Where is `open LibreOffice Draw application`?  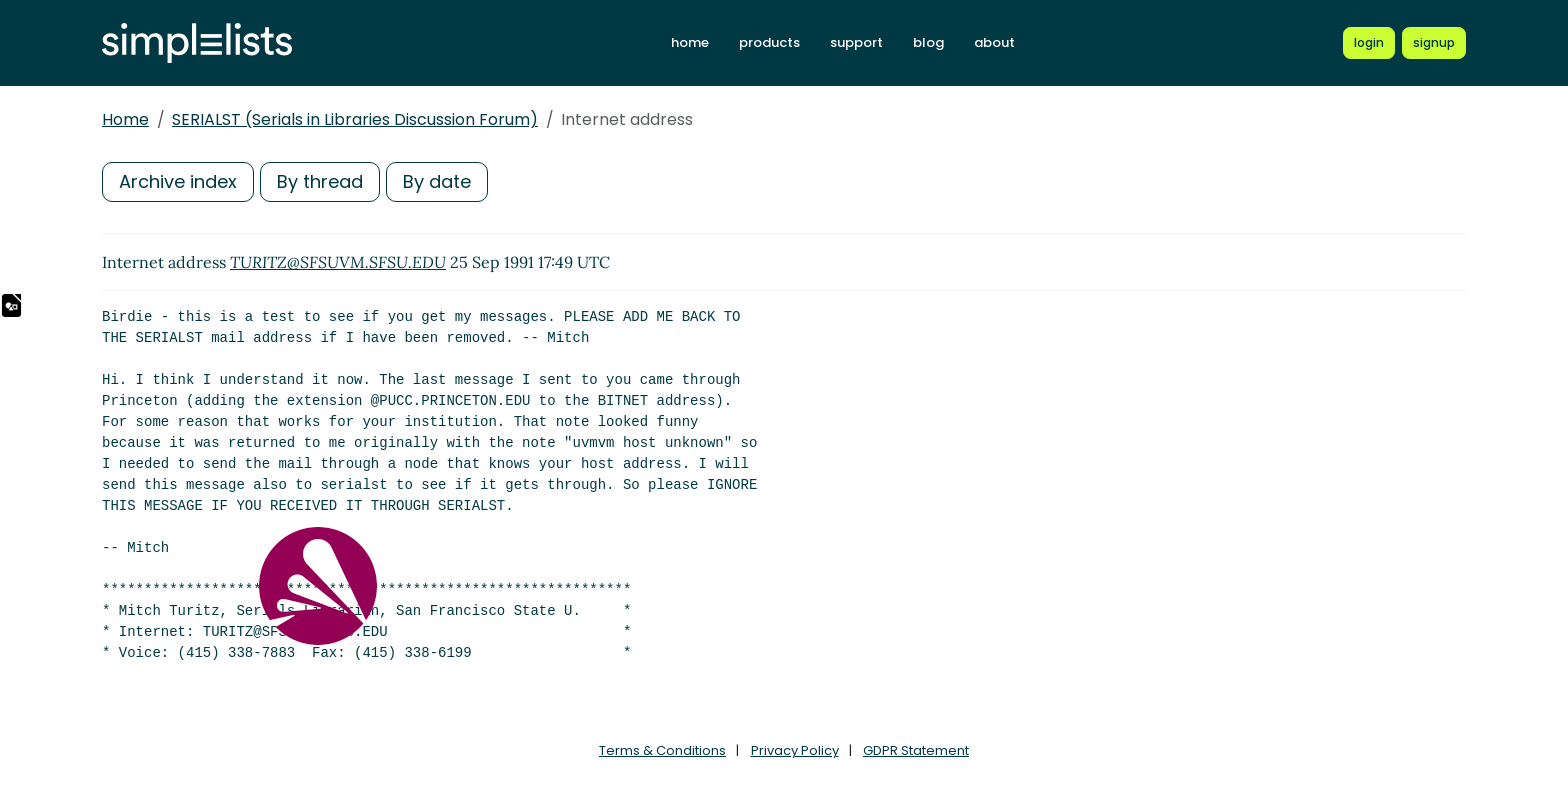
open LibreOffice Draw application is located at coordinates (11, 305).